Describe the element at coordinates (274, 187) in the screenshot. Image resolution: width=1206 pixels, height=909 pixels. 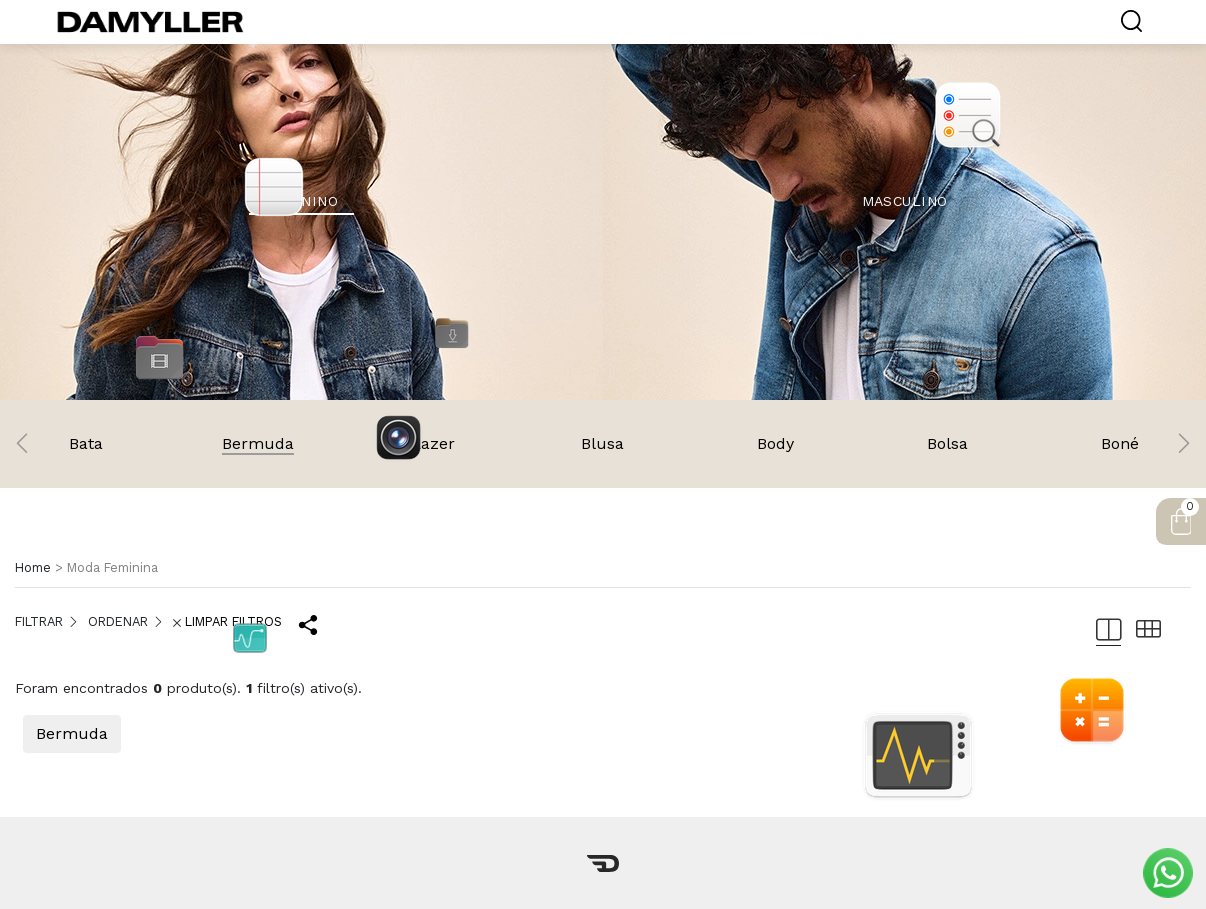
I see `open the text editor app` at that location.